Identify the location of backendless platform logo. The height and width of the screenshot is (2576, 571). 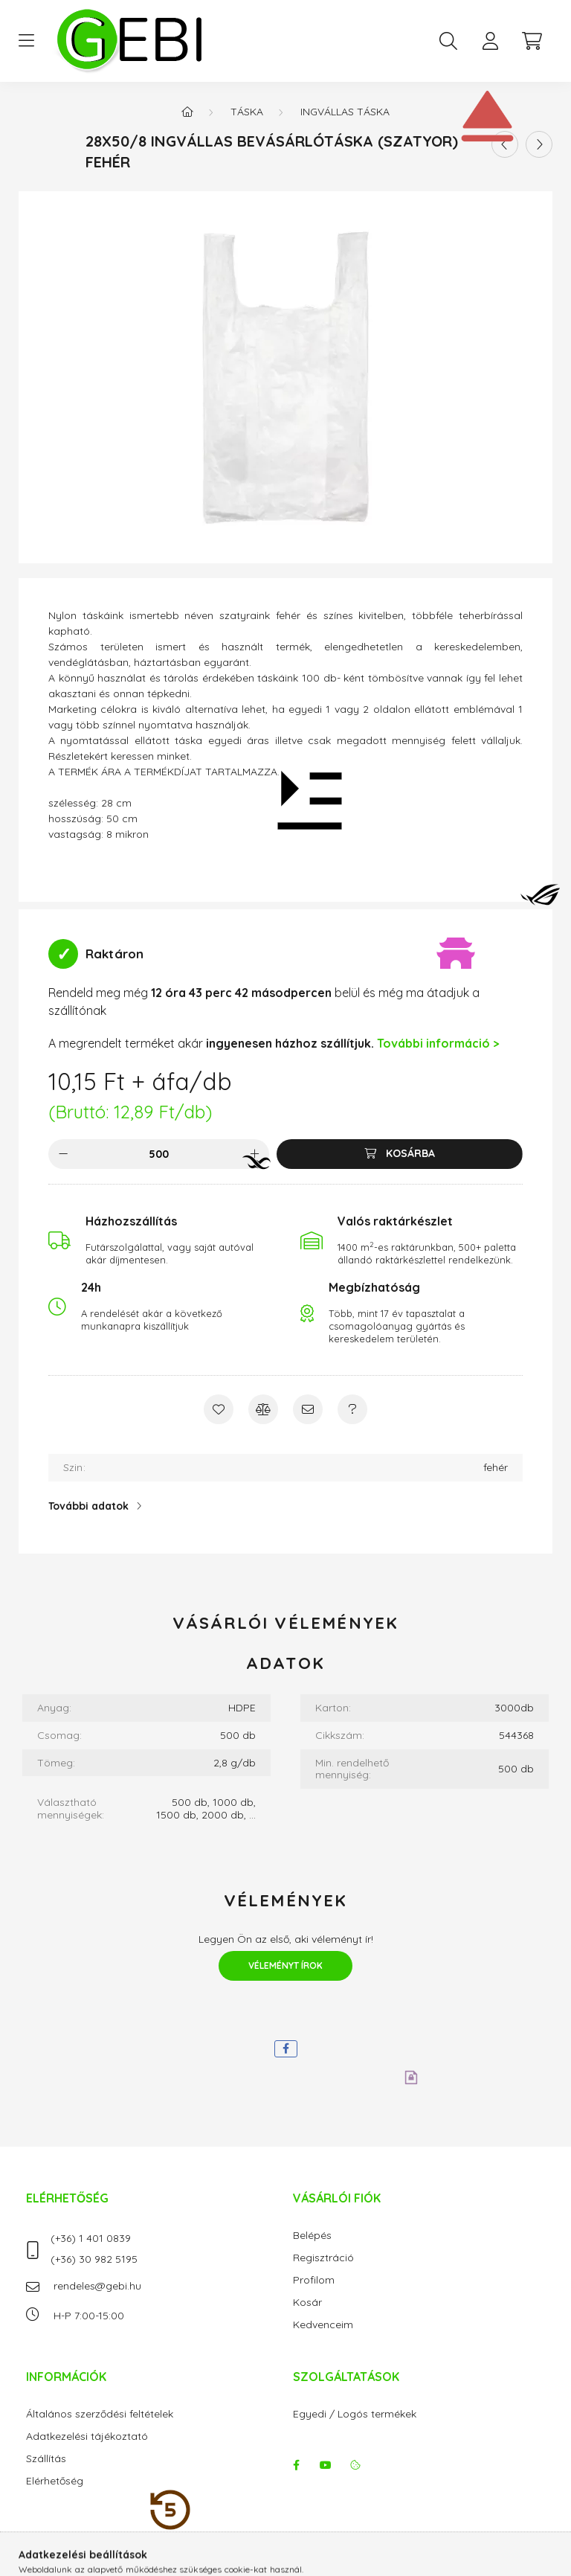
(257, 1162).